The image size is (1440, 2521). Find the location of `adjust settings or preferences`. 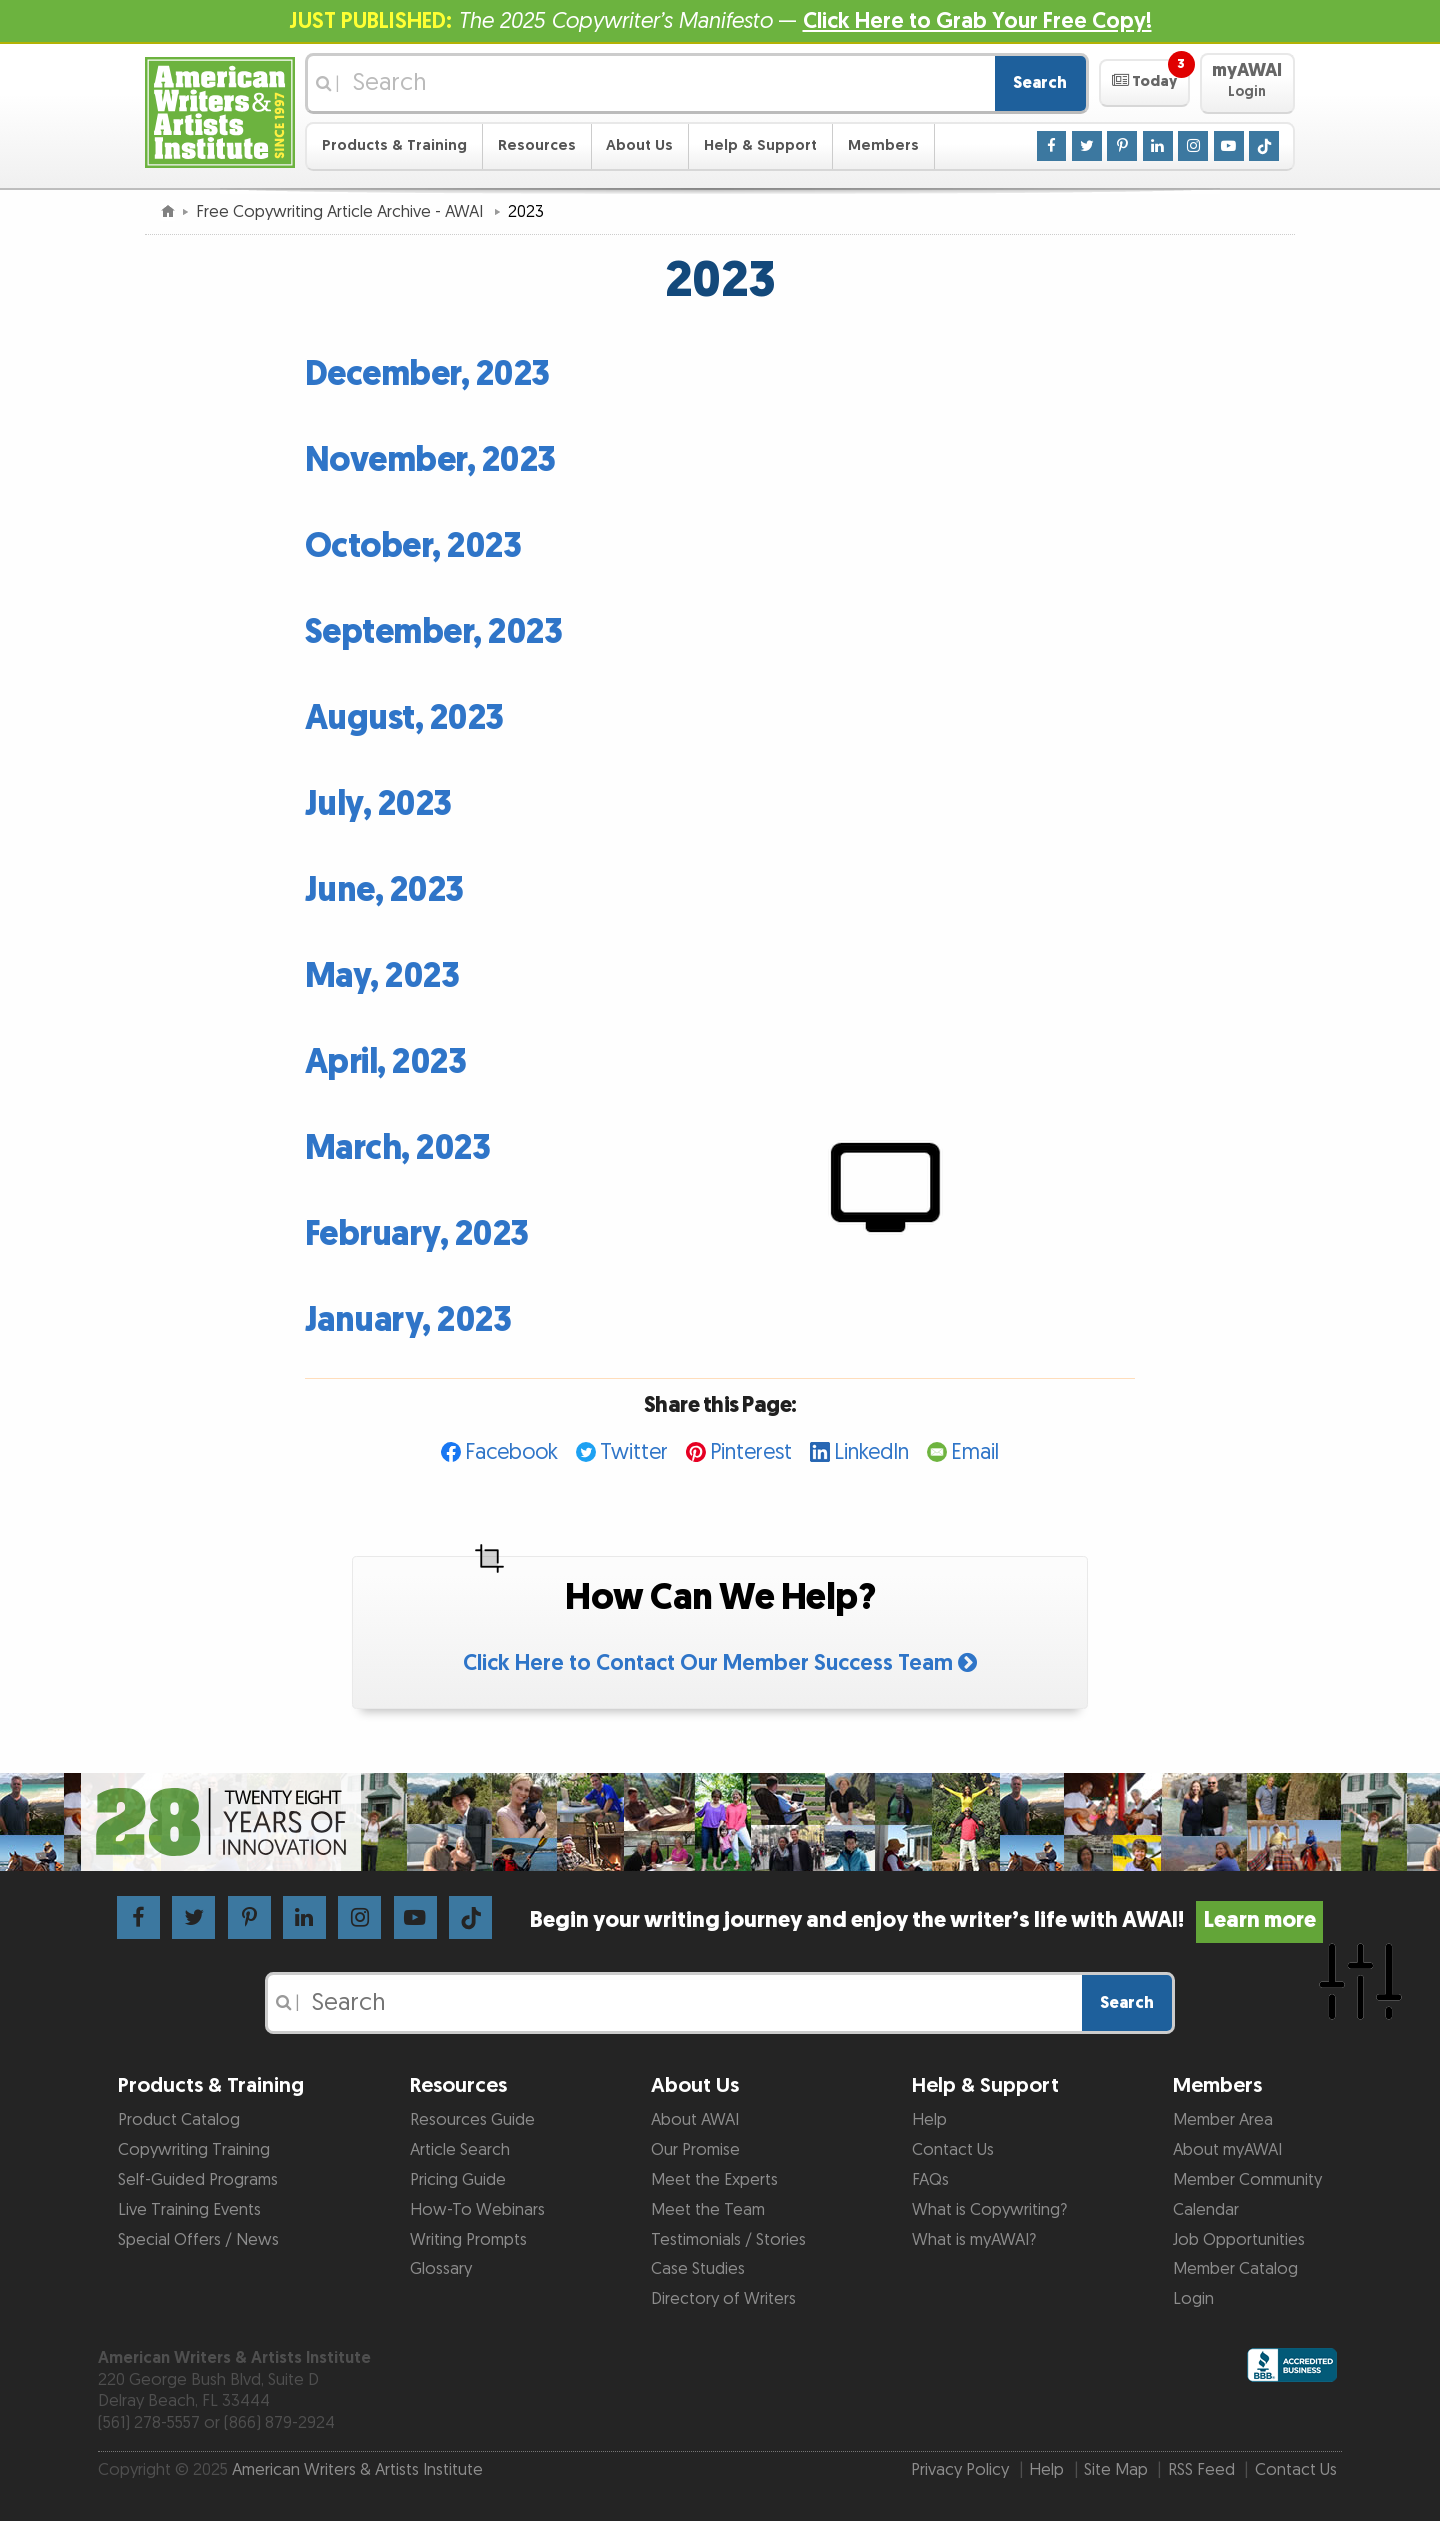

adjust settings or preferences is located at coordinates (1360, 1981).